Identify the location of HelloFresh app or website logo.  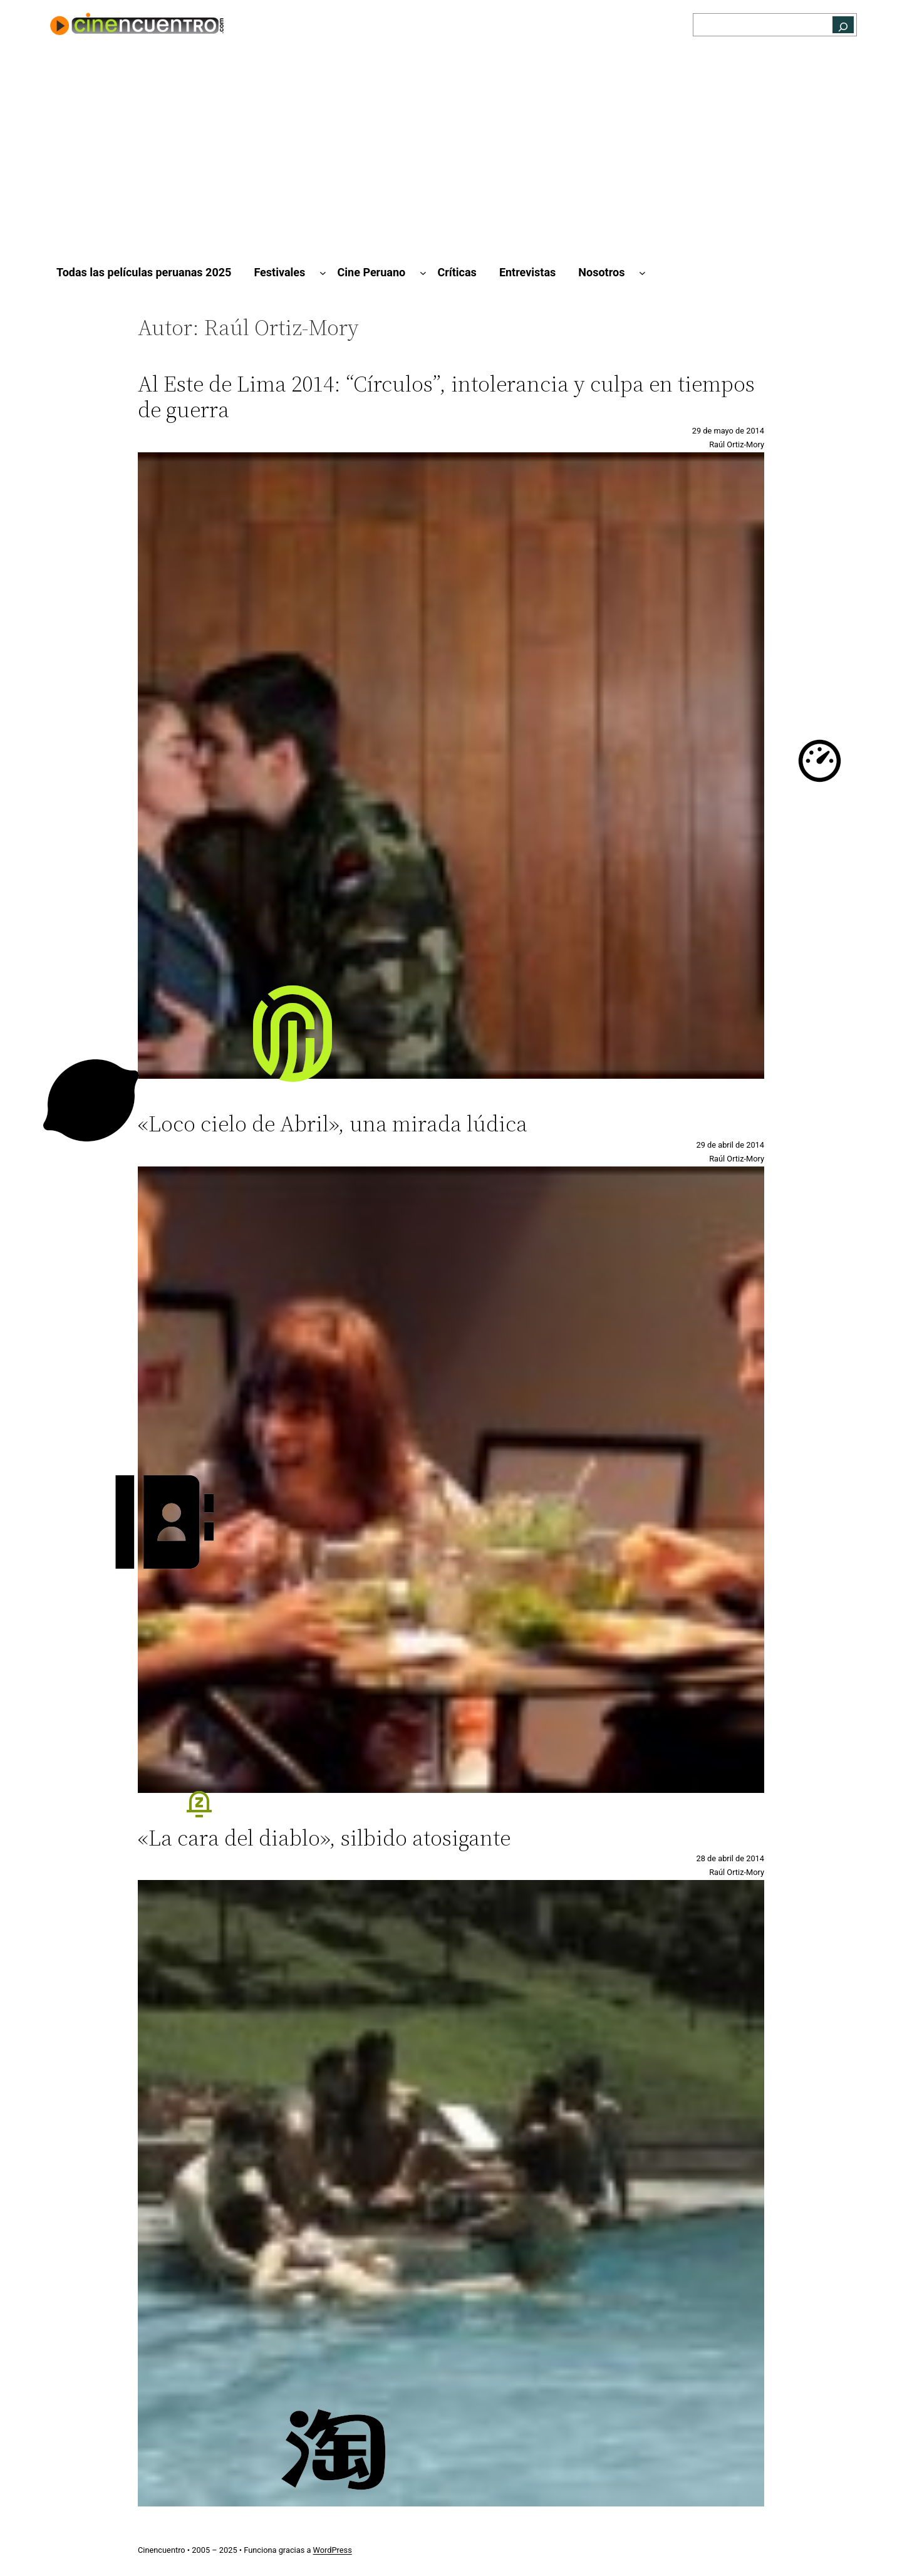
(91, 1100).